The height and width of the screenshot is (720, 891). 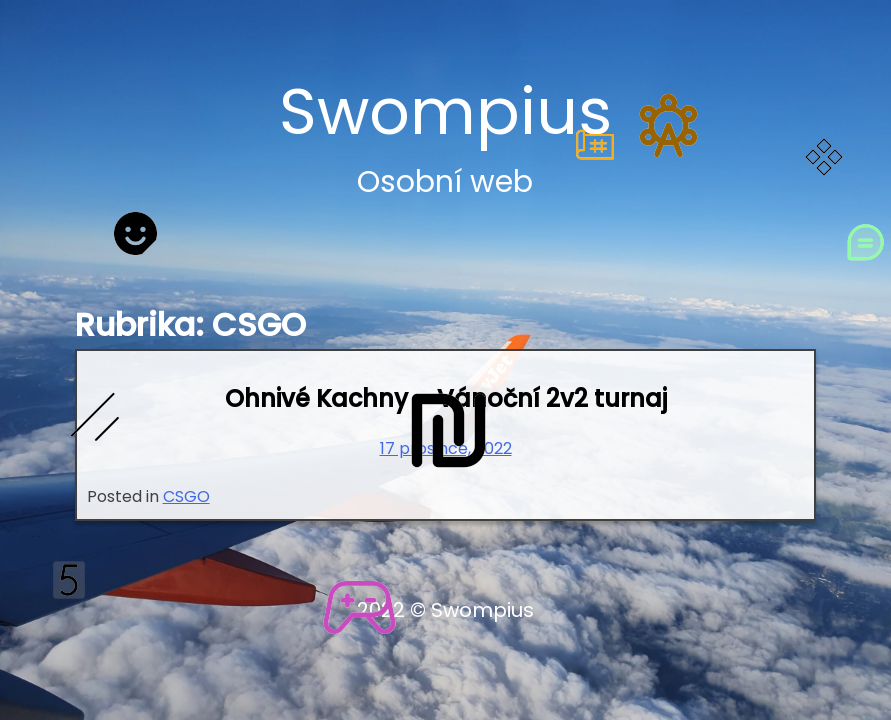 I want to click on add a sticker to your message, so click(x=135, y=233).